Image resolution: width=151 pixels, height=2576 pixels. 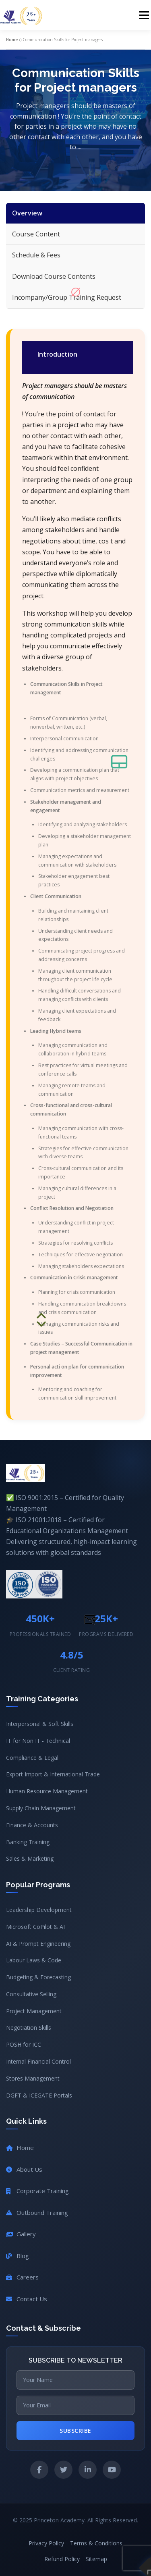 I want to click on expand or collapse a dropdown menu, so click(x=41, y=1320).